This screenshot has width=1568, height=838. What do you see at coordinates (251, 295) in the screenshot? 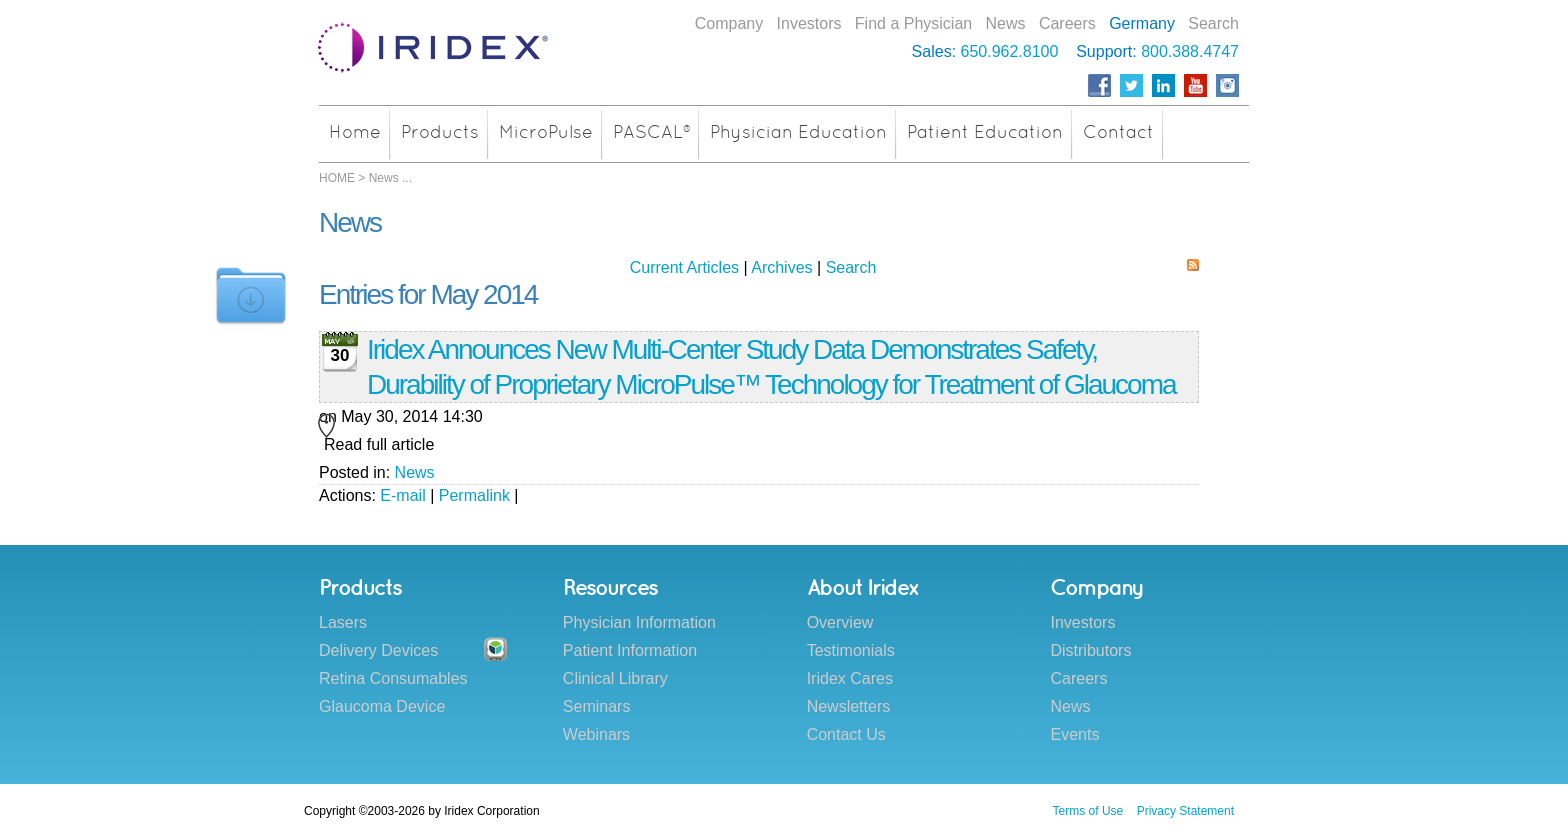
I see `open your downloads folder` at bounding box center [251, 295].